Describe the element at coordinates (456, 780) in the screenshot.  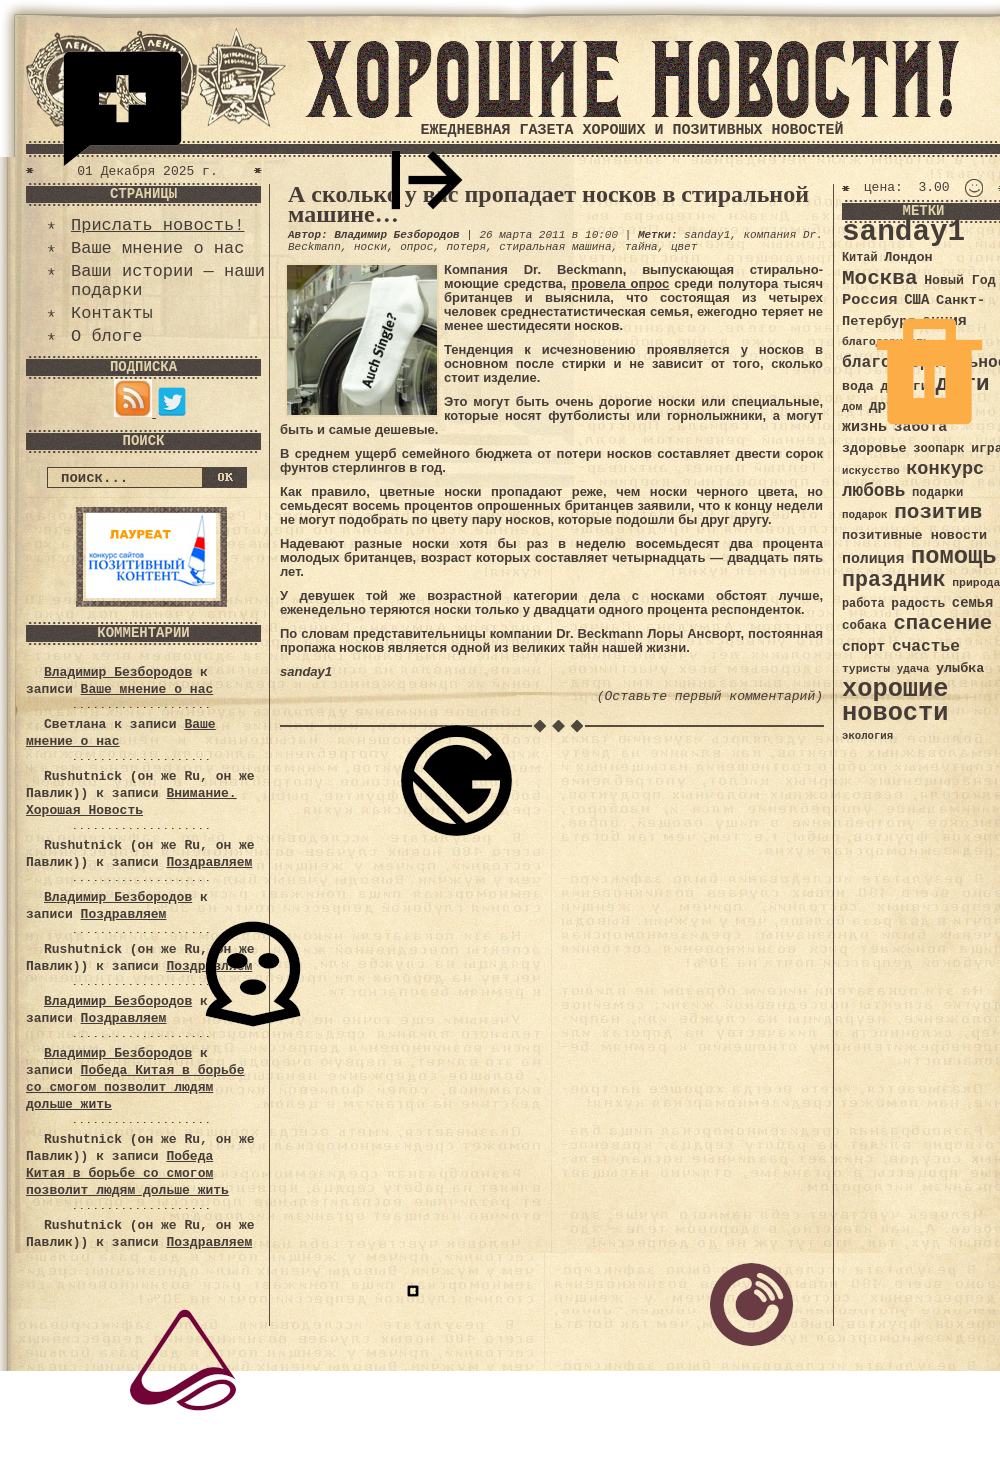
I see `Gatsby framework logo` at that location.